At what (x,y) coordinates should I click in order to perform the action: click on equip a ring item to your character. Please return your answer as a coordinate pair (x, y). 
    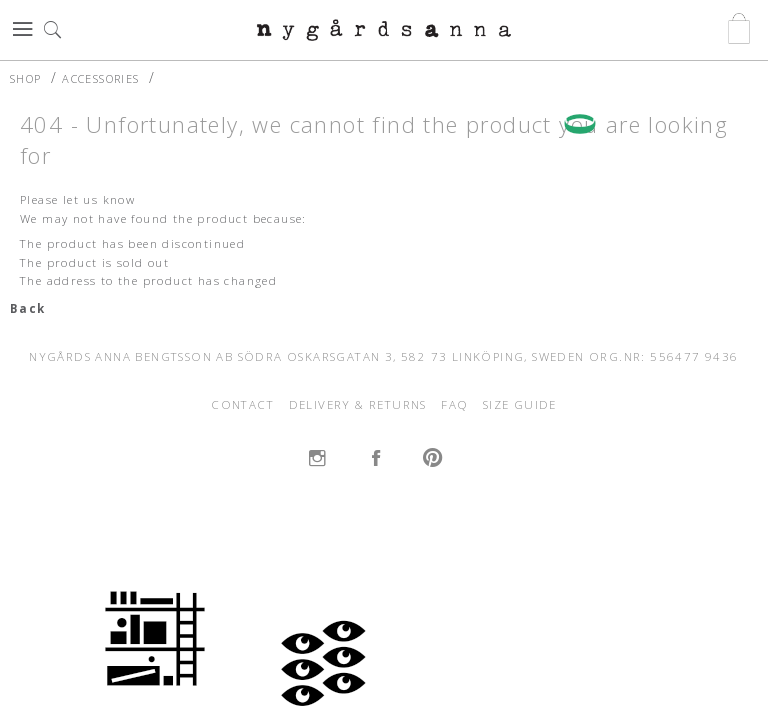
    Looking at the image, I should click on (580, 124).